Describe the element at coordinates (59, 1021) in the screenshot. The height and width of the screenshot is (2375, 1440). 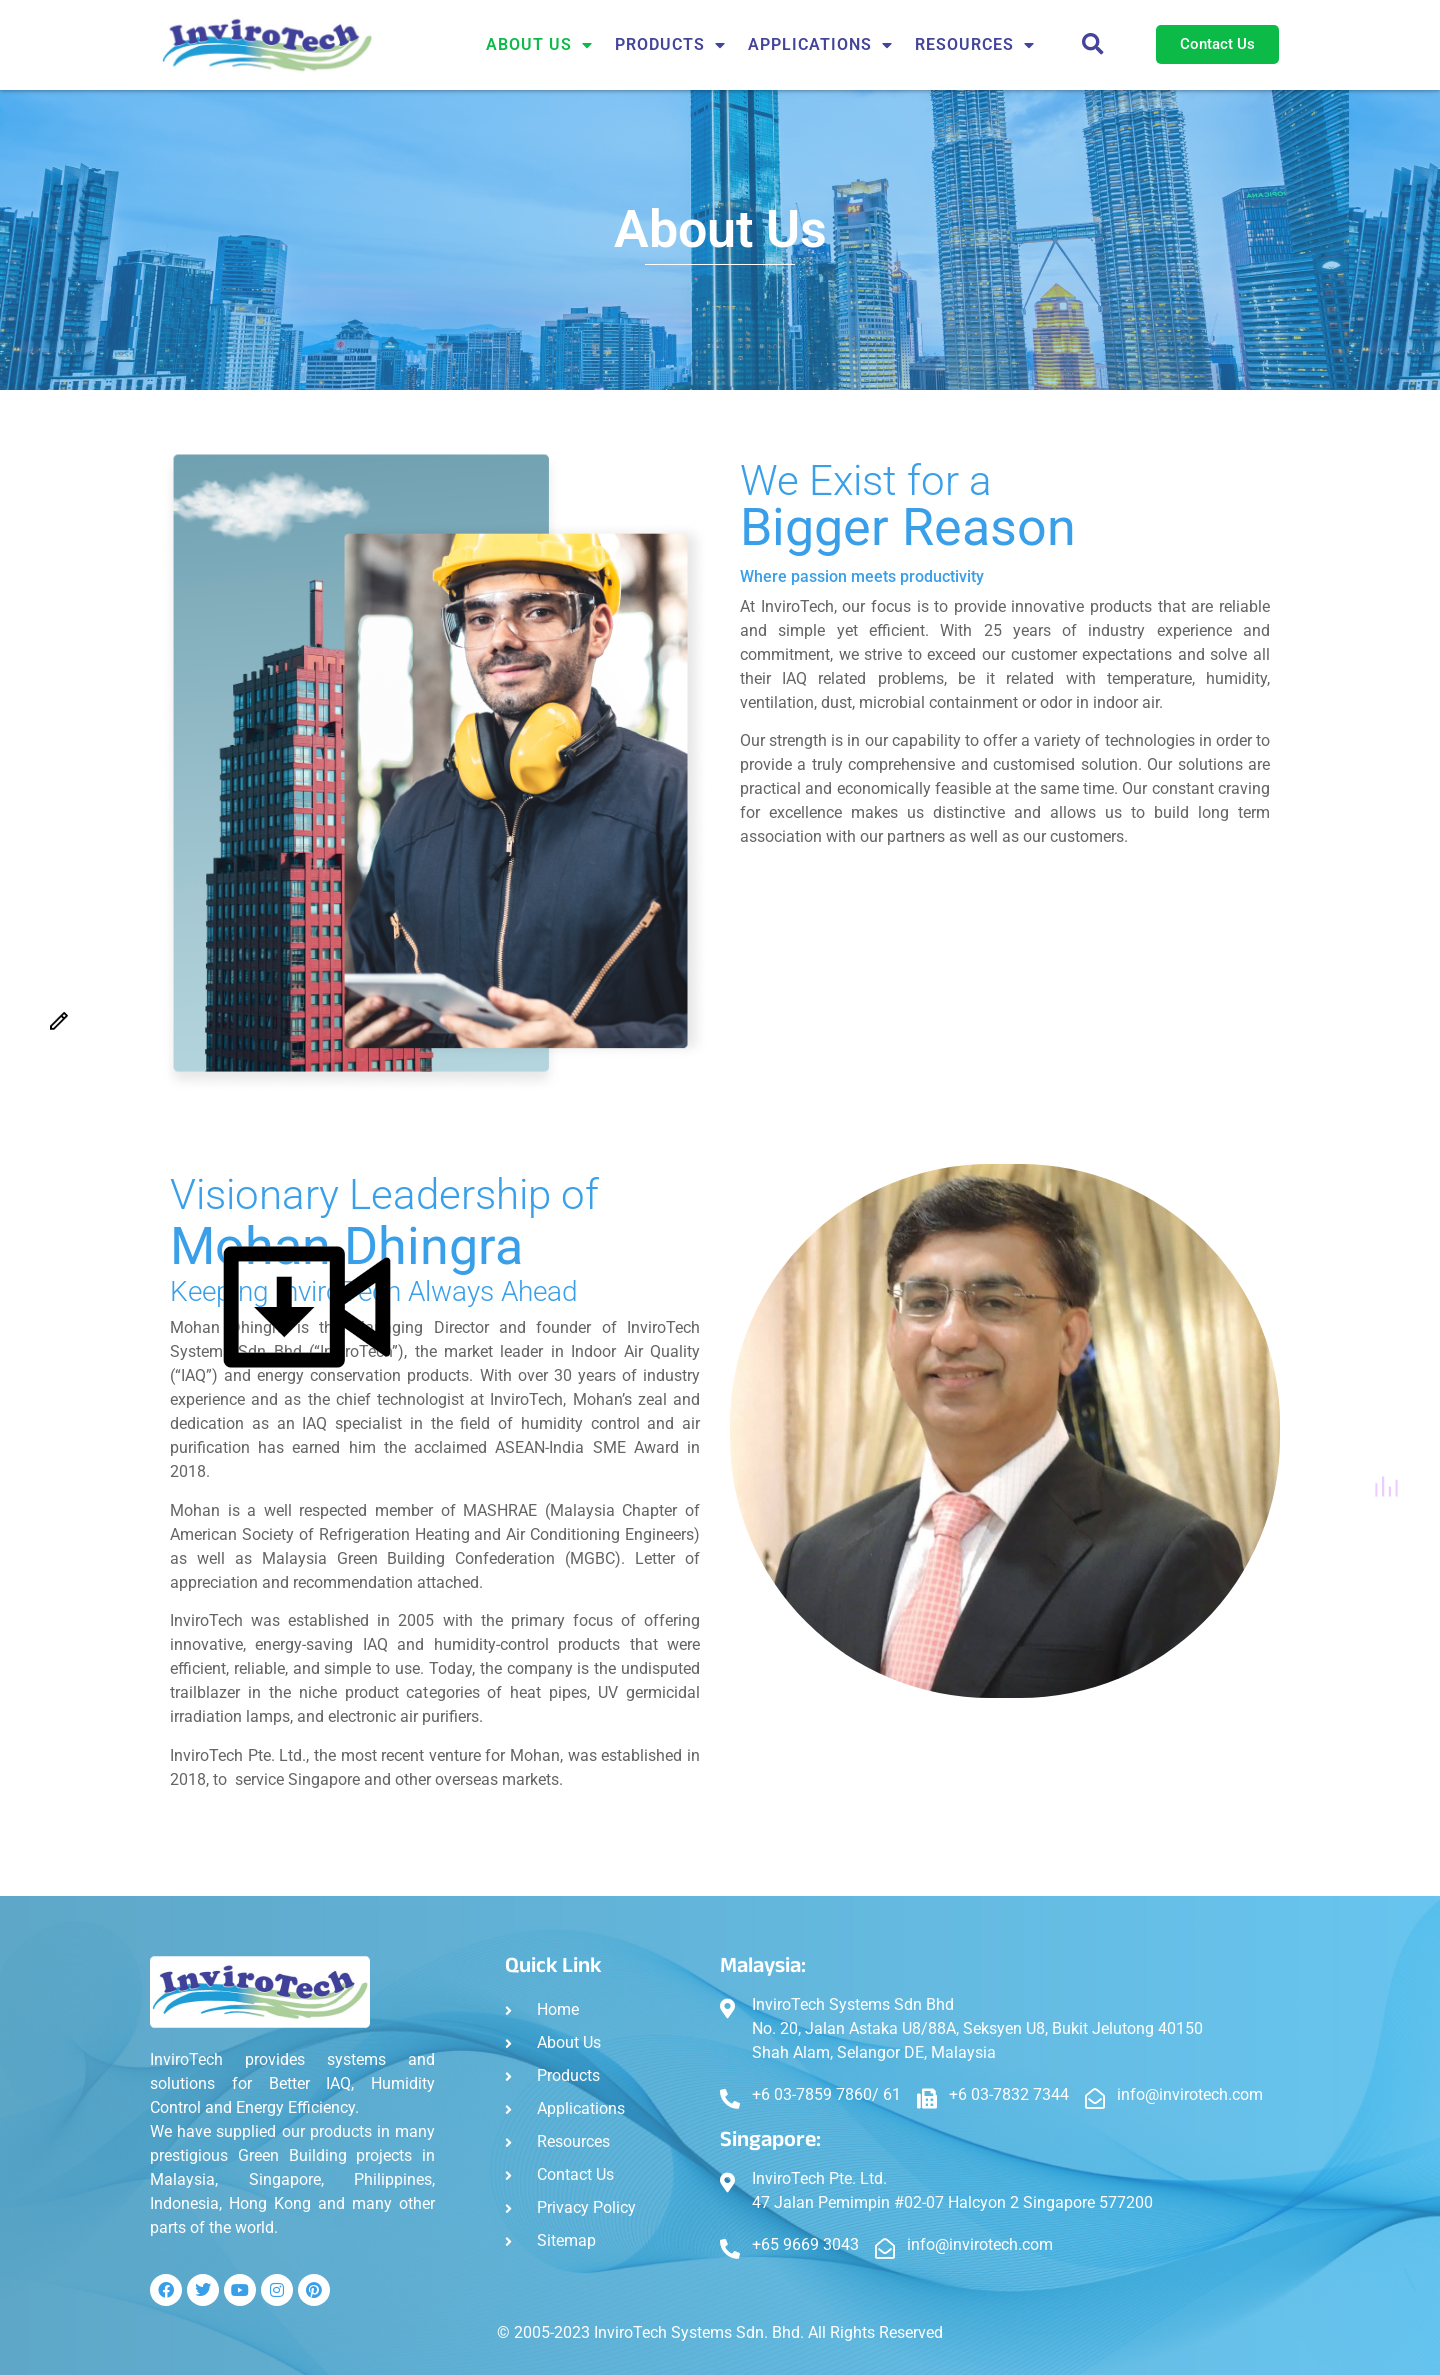
I see `edit content or text` at that location.